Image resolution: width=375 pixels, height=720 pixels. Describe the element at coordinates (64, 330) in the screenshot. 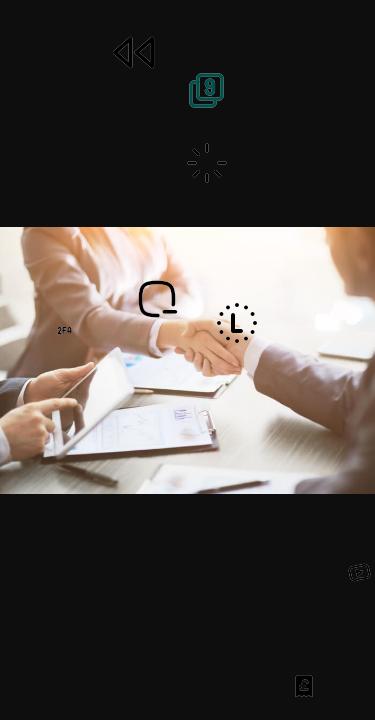

I see `enable two-factor authentication` at that location.